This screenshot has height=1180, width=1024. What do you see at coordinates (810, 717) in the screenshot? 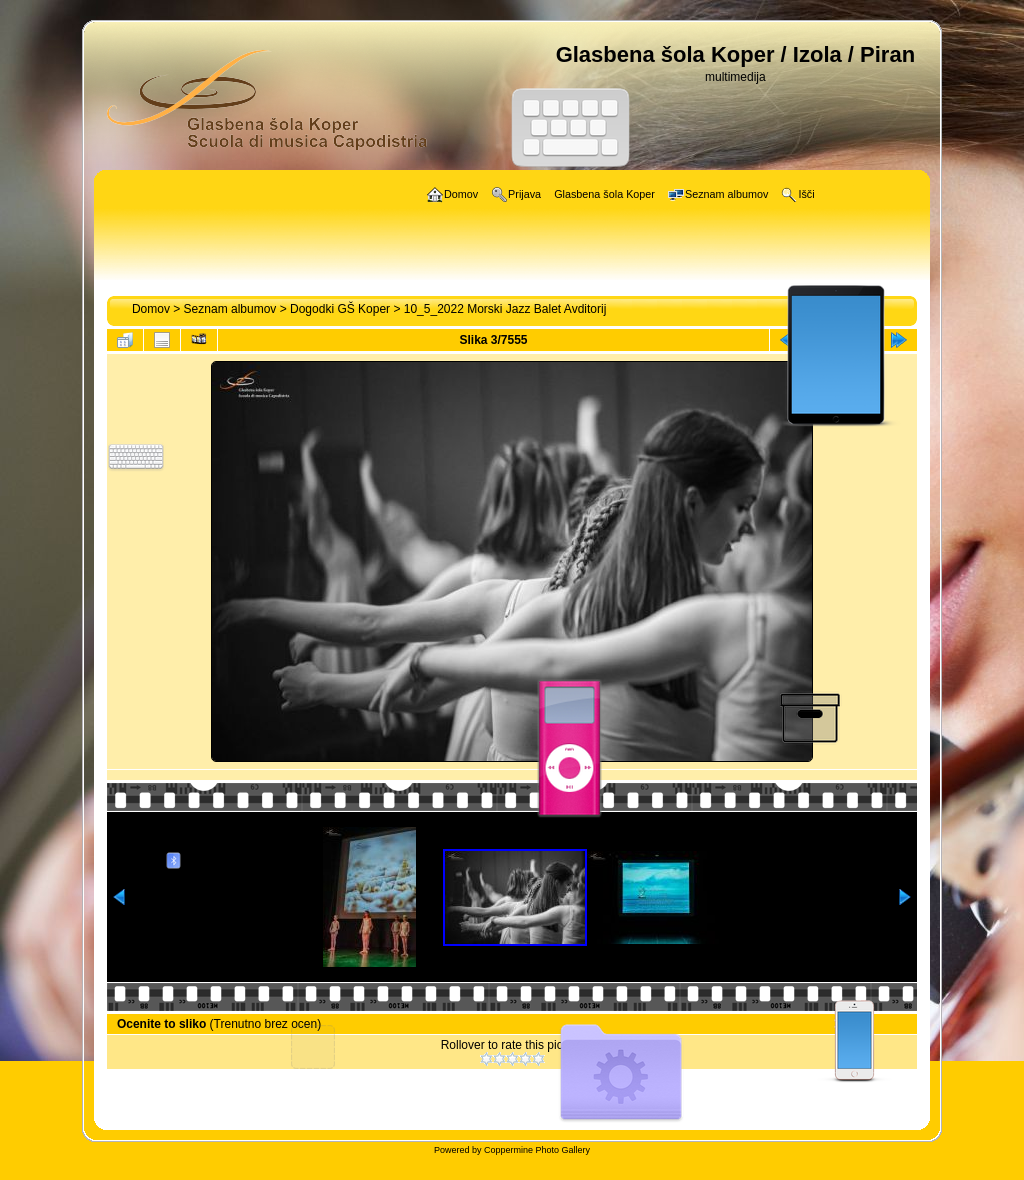
I see `access archived emails` at bounding box center [810, 717].